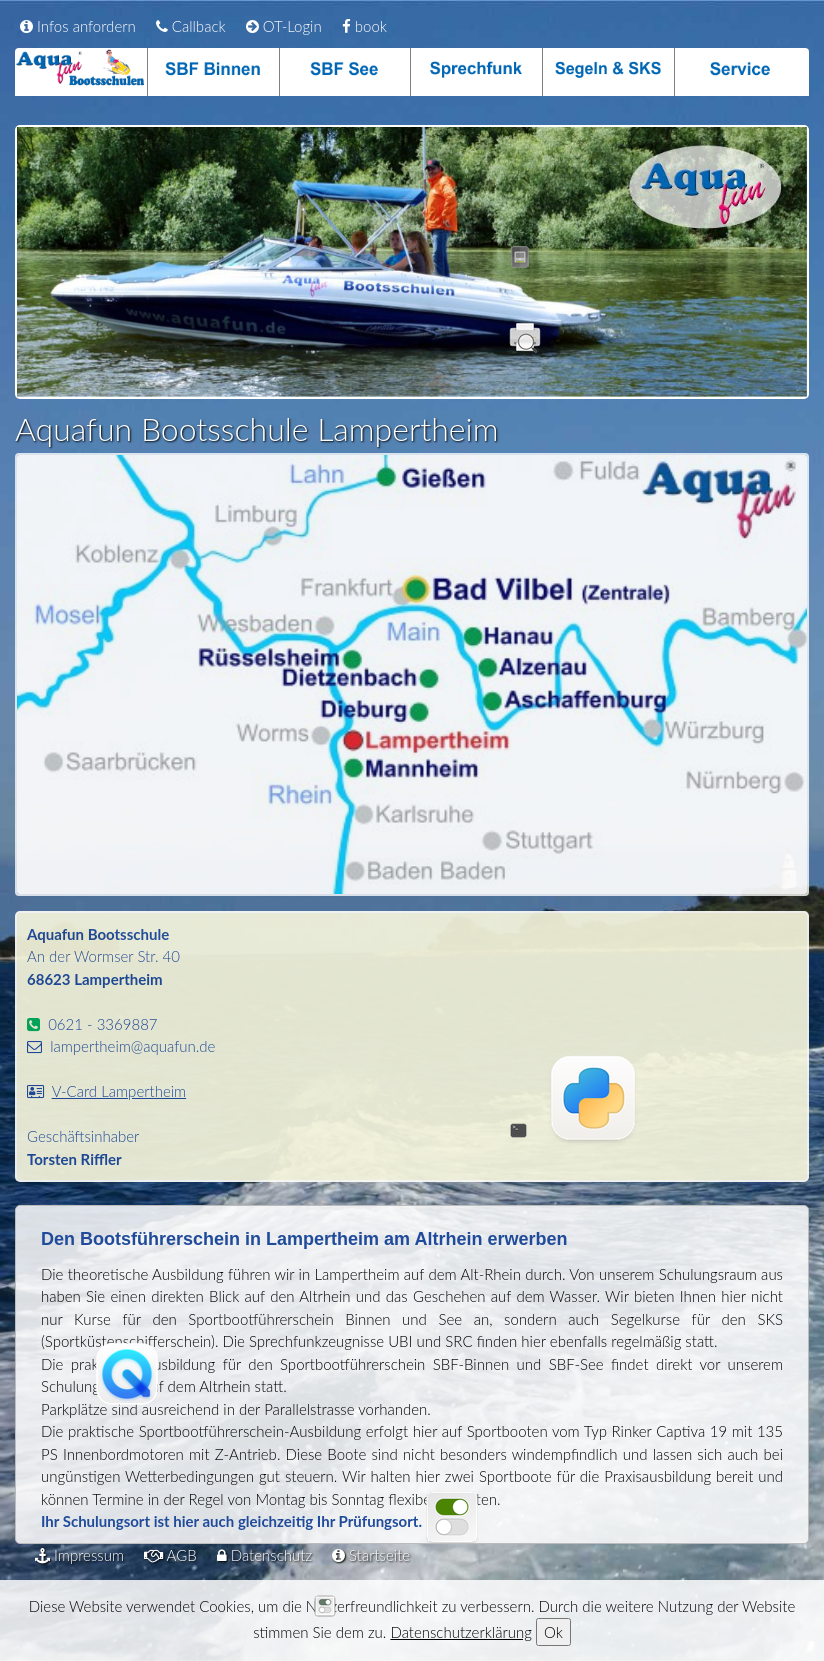 Image resolution: width=824 pixels, height=1661 pixels. Describe the element at coordinates (525, 337) in the screenshot. I see `preview document before printing` at that location.